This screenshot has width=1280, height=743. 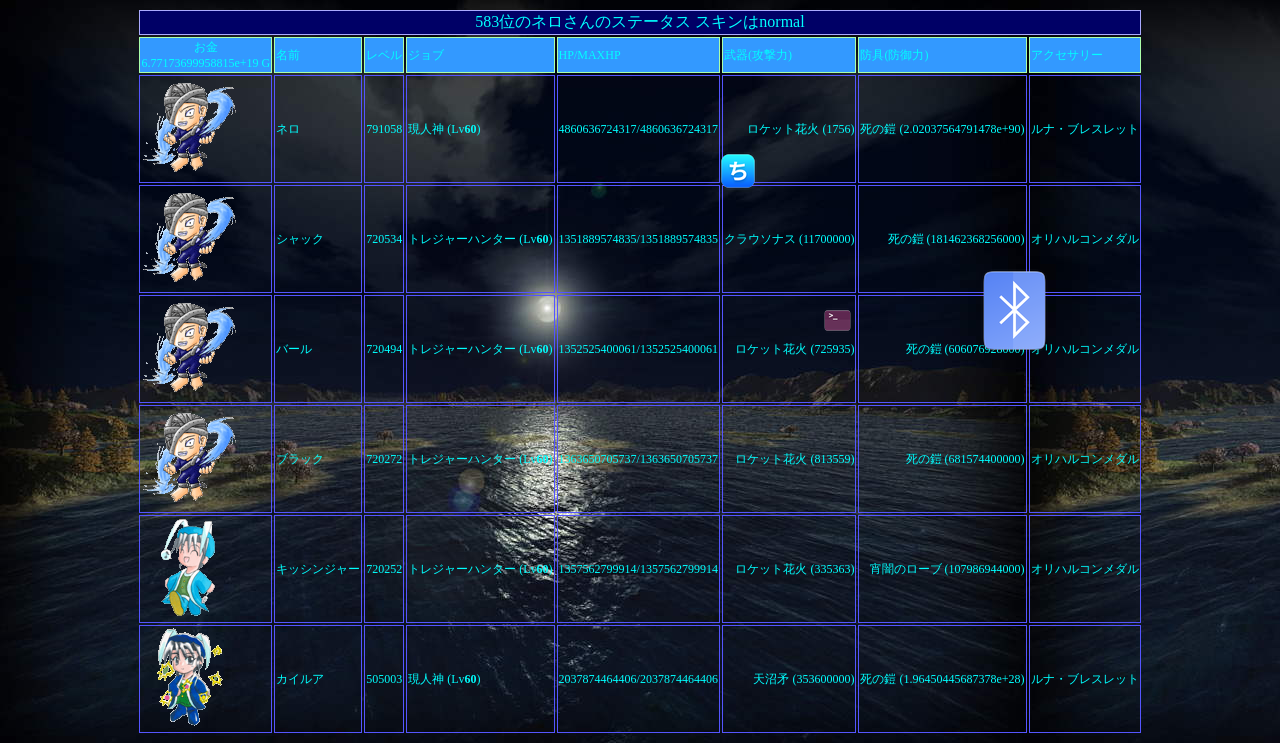 What do you see at coordinates (738, 171) in the screenshot?
I see `open ibus-anthy japanese input method settings` at bounding box center [738, 171].